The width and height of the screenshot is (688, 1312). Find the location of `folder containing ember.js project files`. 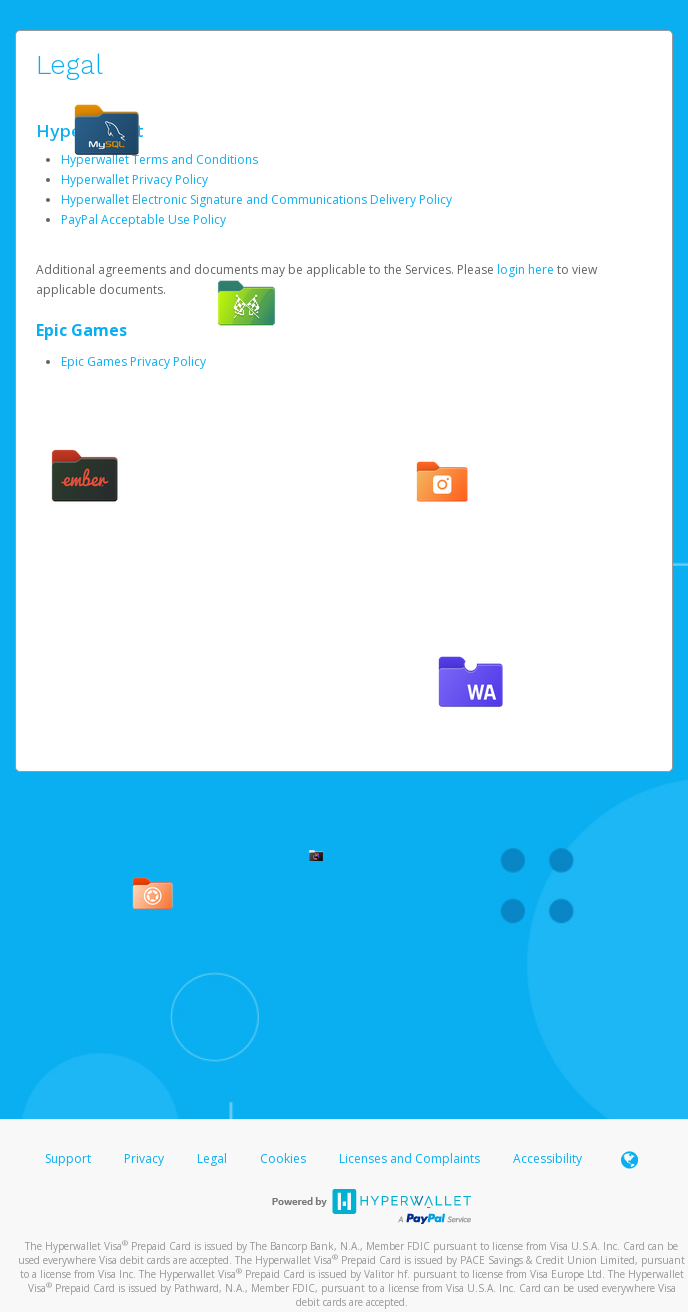

folder containing ember.js project files is located at coordinates (84, 477).